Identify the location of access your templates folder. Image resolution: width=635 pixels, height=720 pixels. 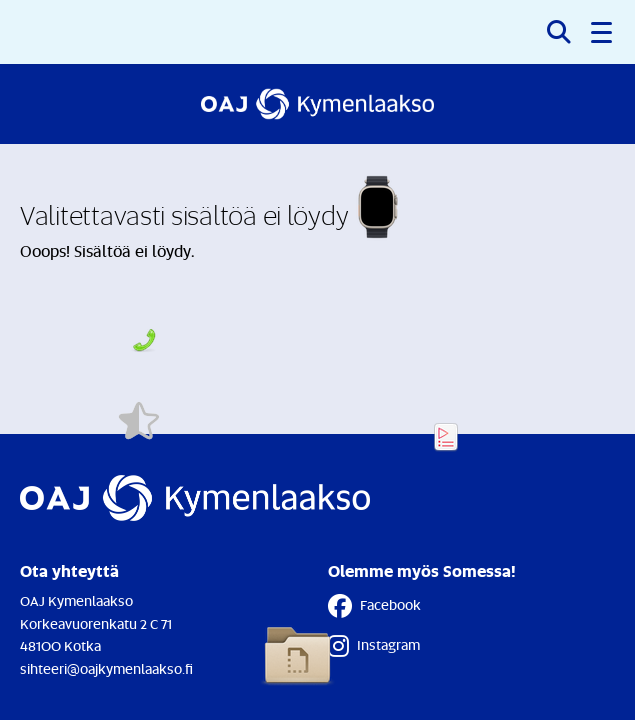
(297, 658).